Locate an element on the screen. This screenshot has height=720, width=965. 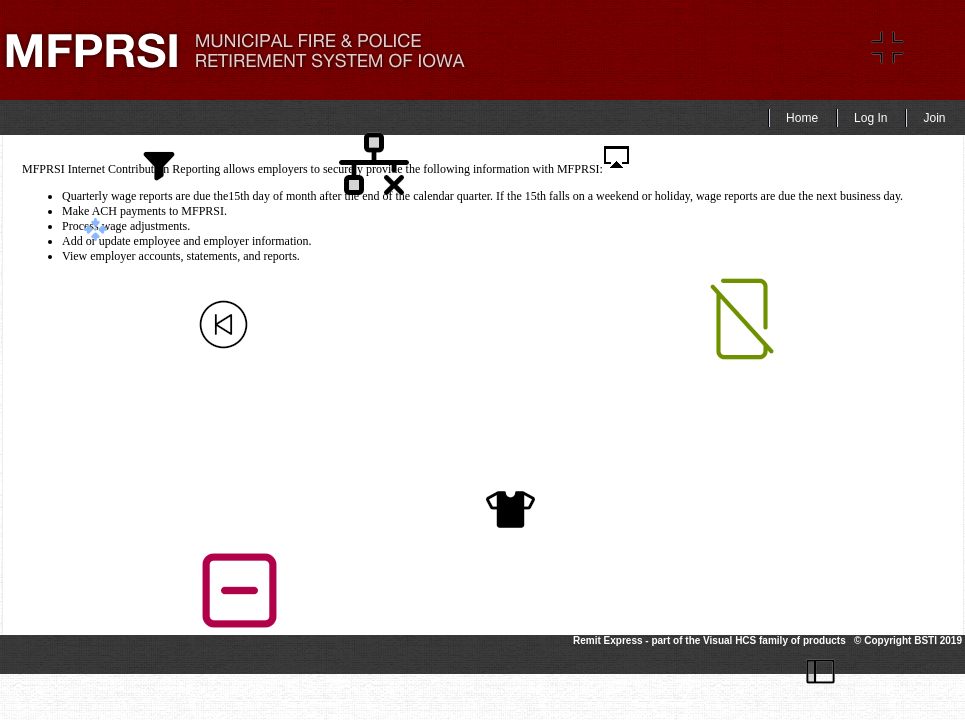
stream content to an external display is located at coordinates (616, 156).